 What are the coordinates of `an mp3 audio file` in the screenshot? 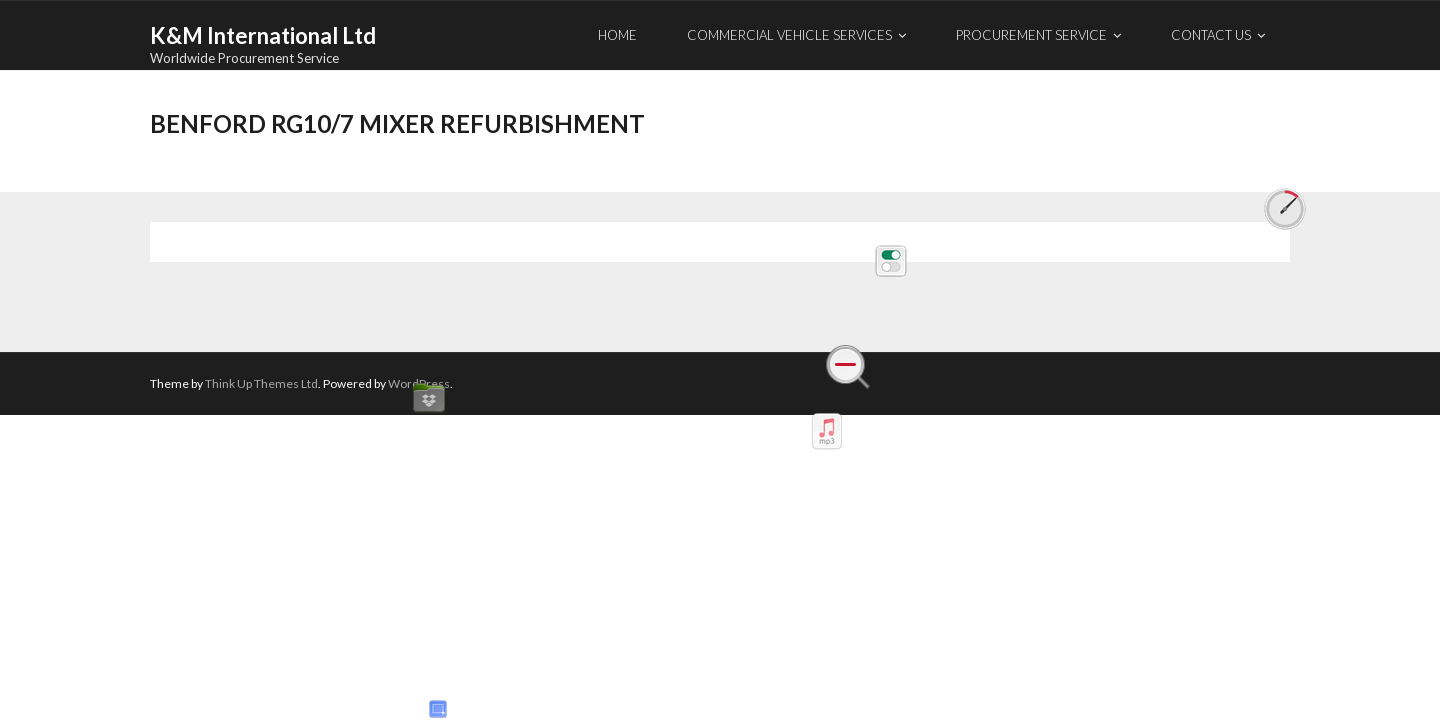 It's located at (827, 431).